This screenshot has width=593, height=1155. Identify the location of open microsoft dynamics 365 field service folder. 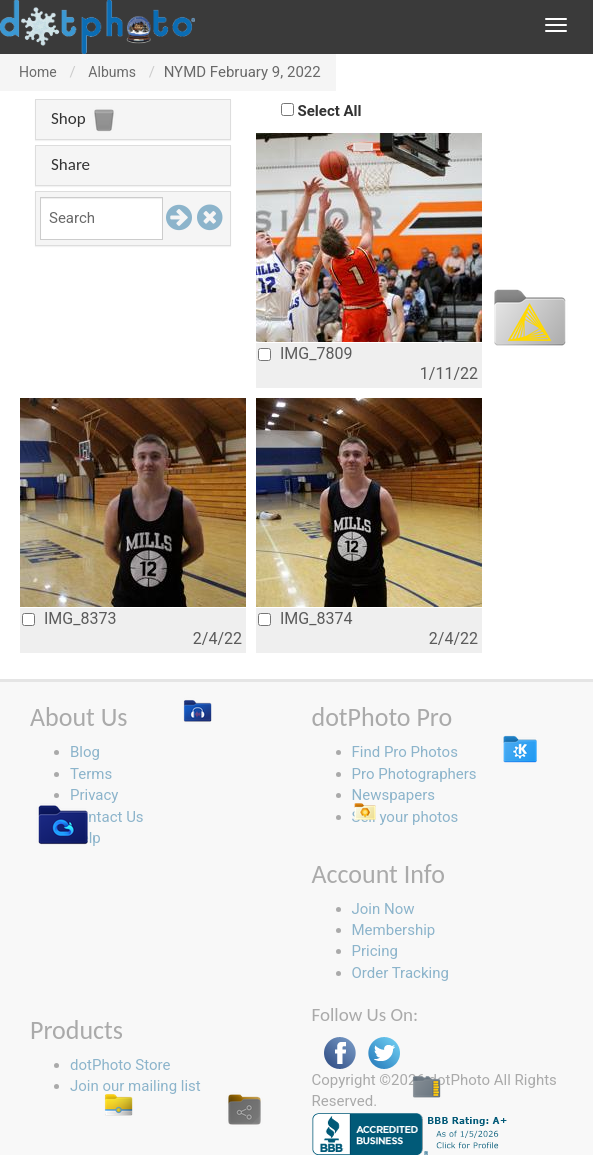
(365, 812).